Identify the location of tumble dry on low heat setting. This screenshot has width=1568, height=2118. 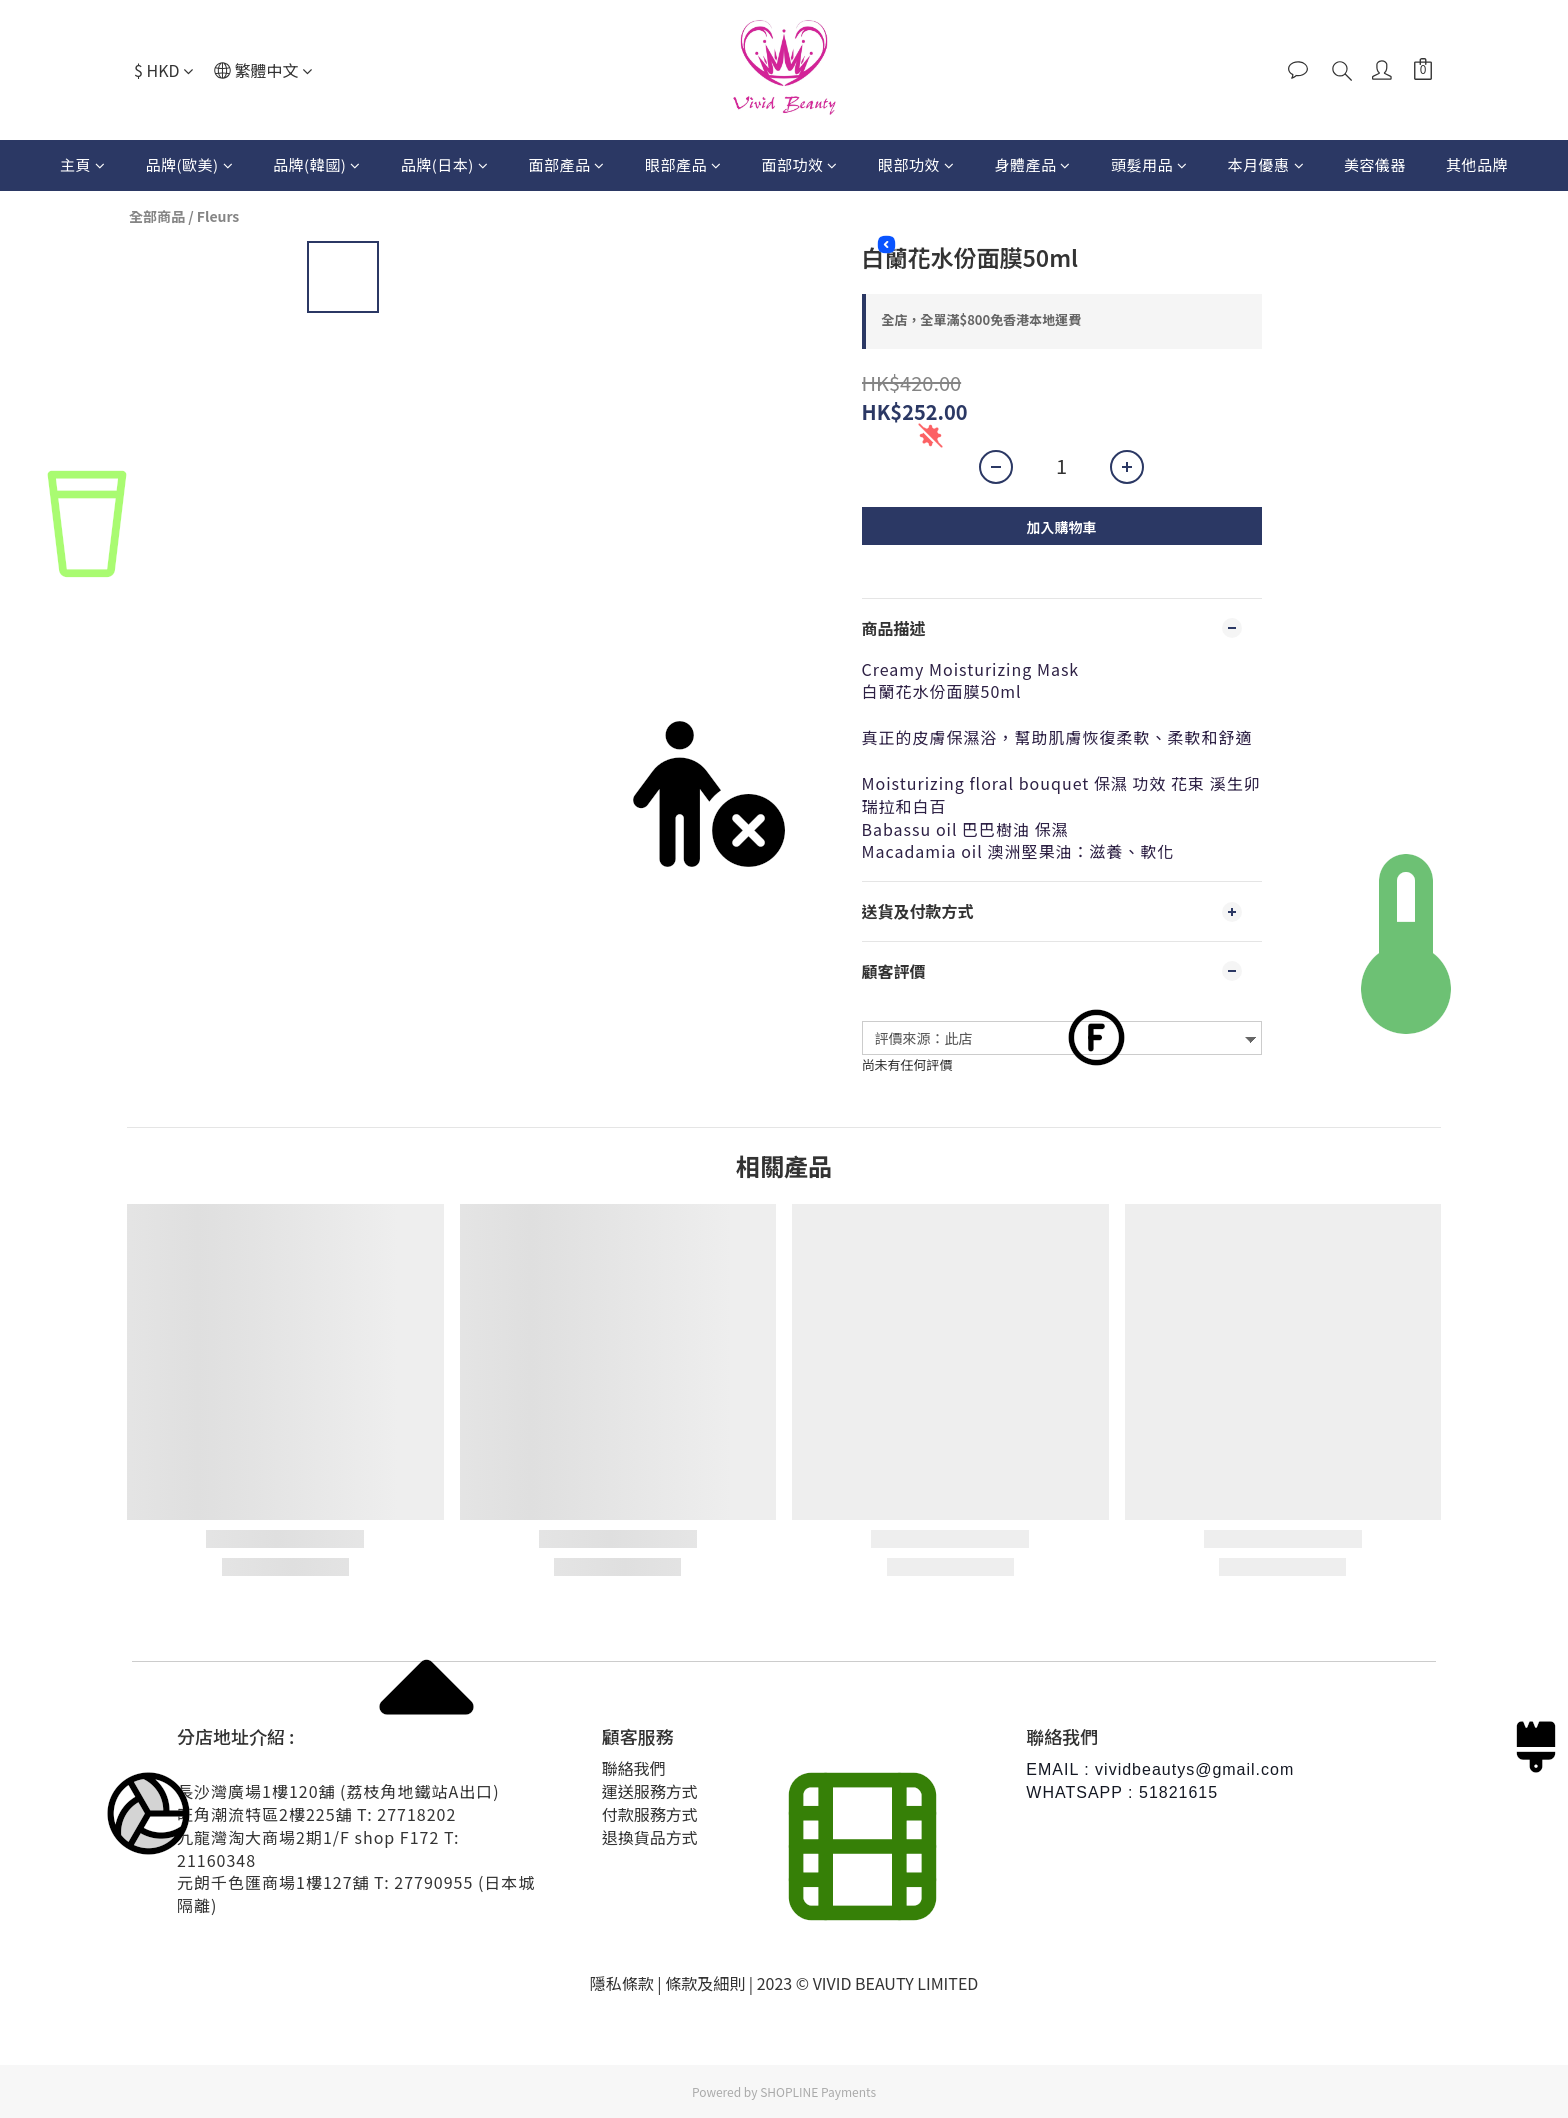
(1096, 1037).